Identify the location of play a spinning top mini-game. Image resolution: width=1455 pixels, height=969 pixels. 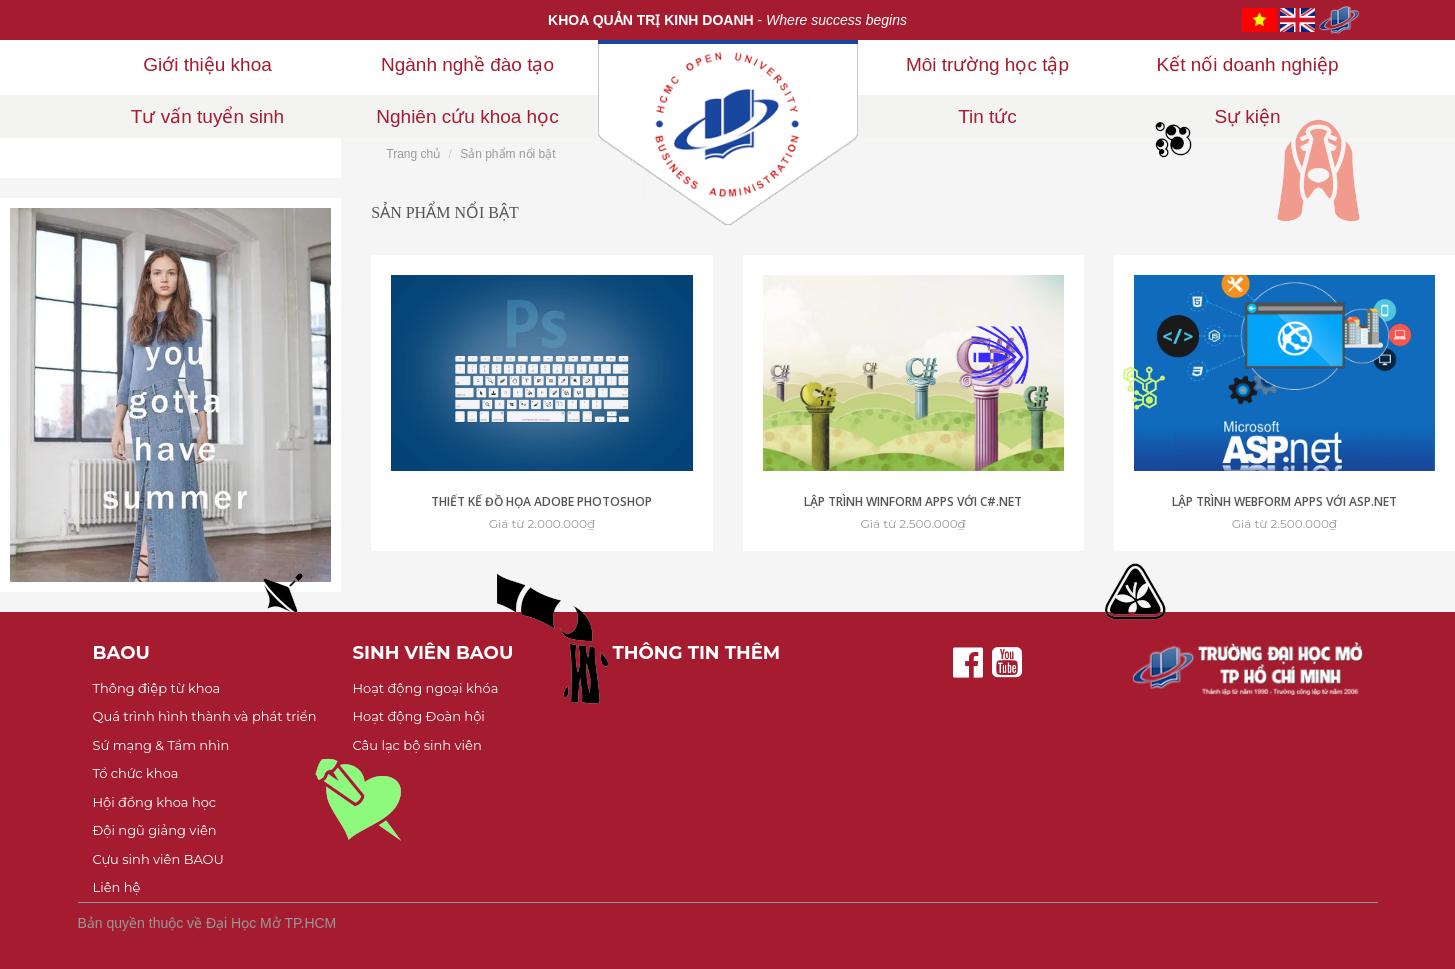
(283, 593).